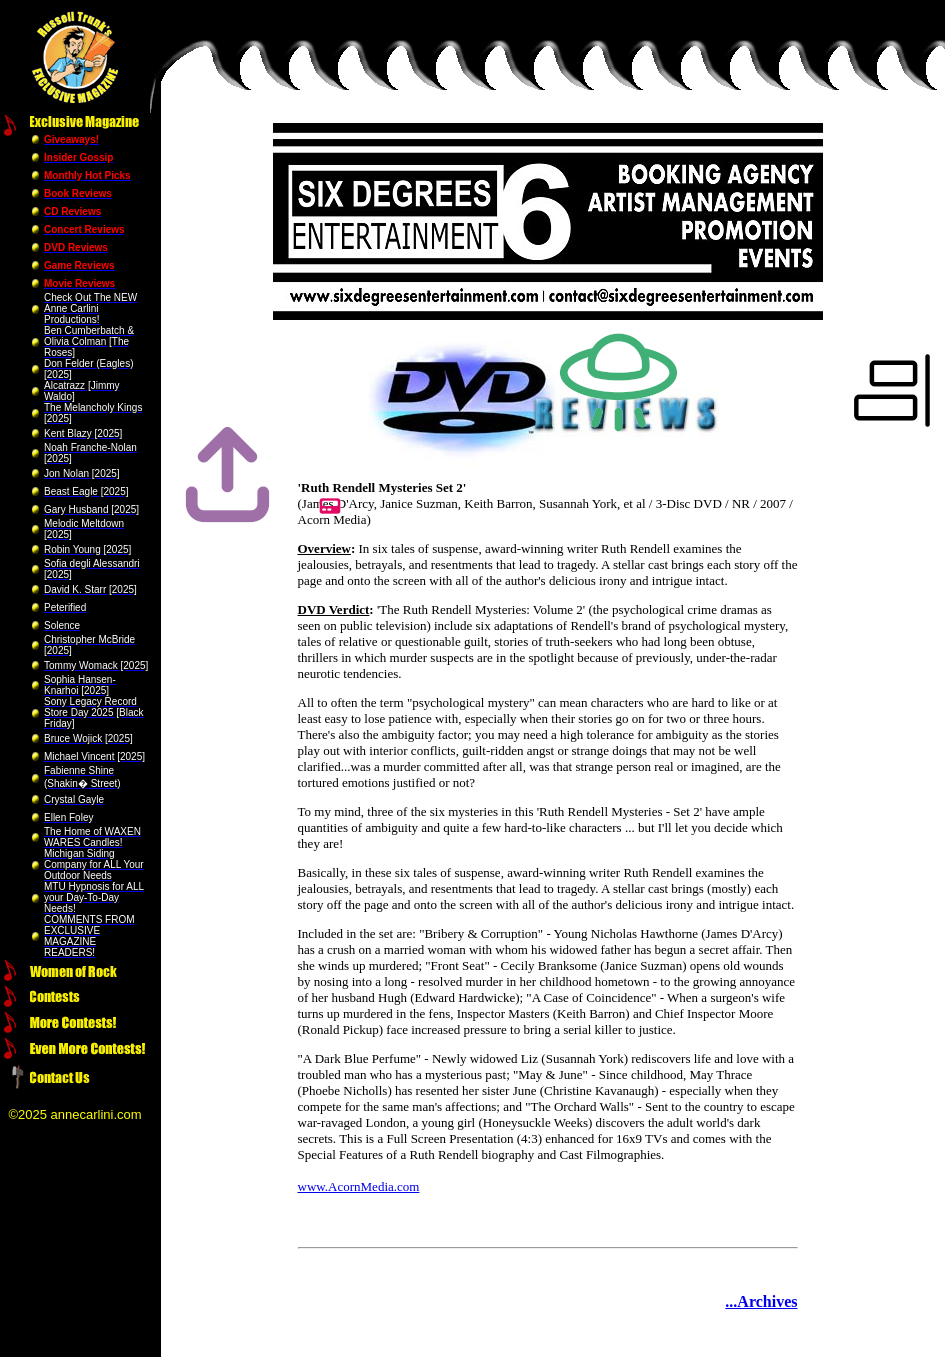  What do you see at coordinates (330, 506) in the screenshot?
I see `indicates pager or beeper device` at bounding box center [330, 506].